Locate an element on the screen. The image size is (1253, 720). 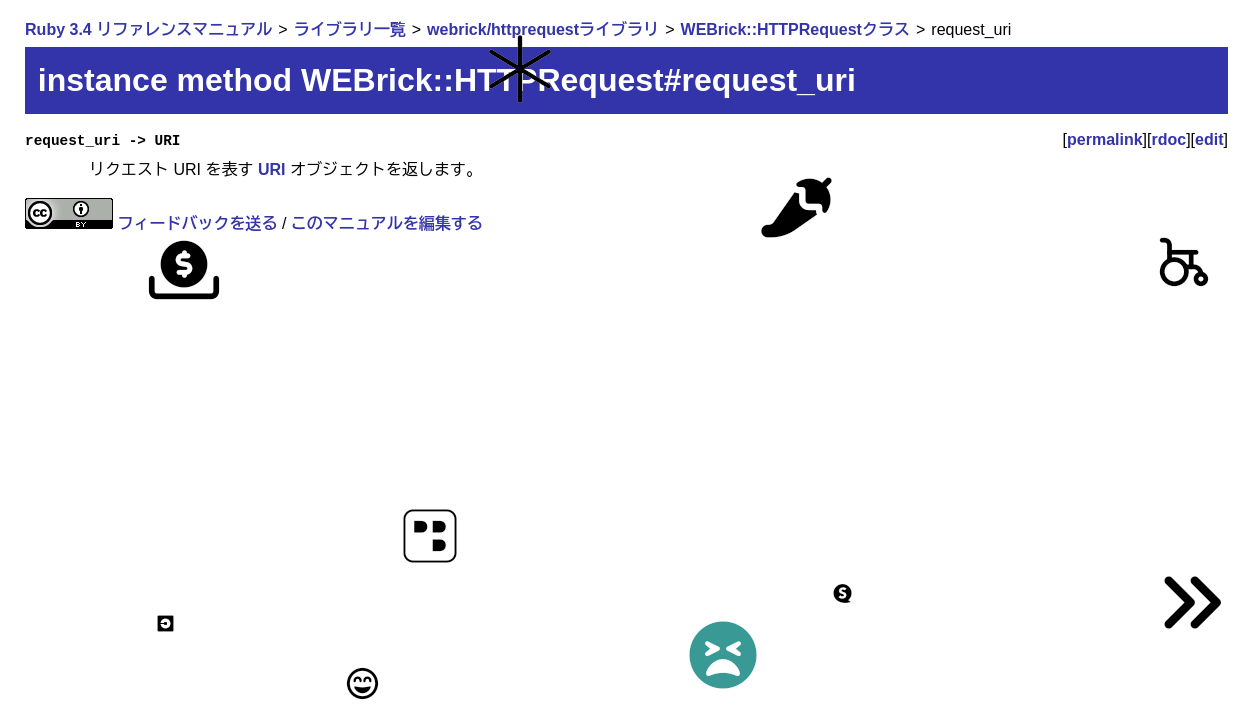
add a happy reaction or emoji is located at coordinates (362, 683).